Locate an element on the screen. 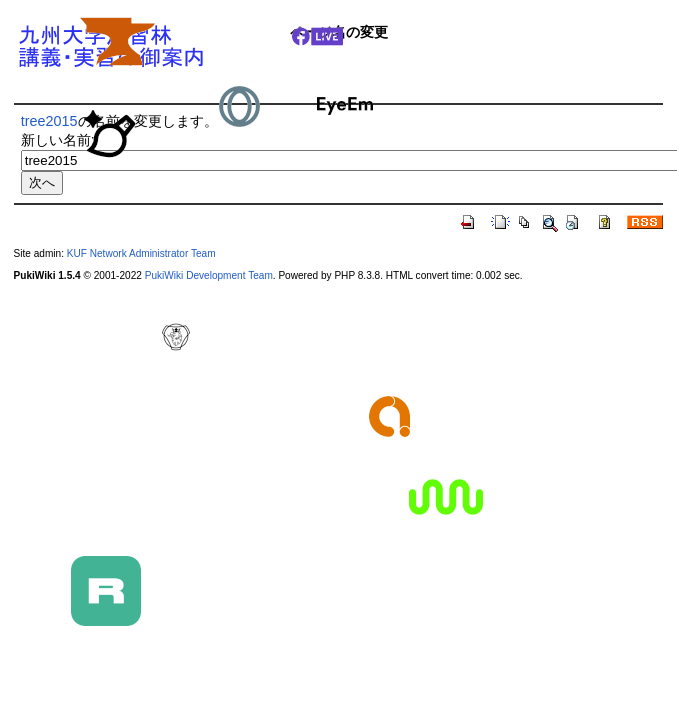 The height and width of the screenshot is (720, 677). open the rarible NFT marketplace app is located at coordinates (106, 591).